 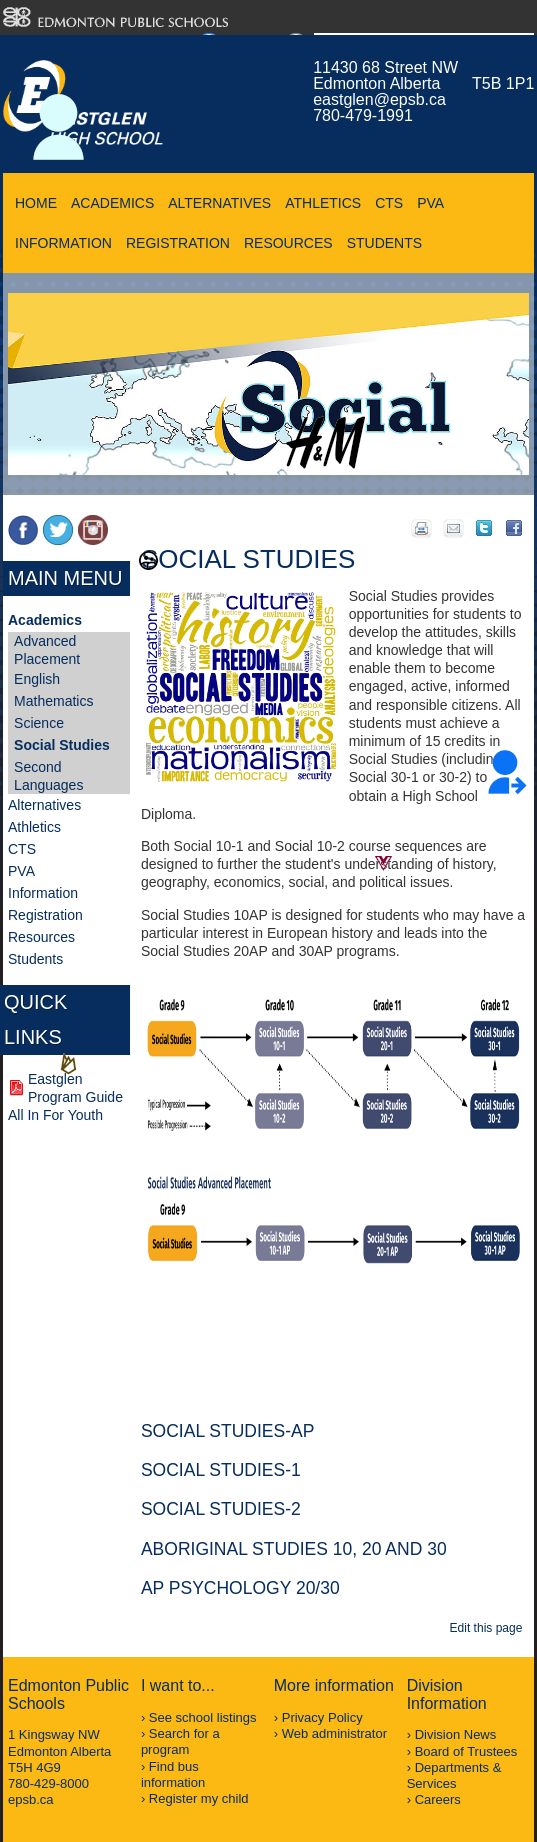 What do you see at coordinates (505, 773) in the screenshot?
I see `share a user profile with others` at bounding box center [505, 773].